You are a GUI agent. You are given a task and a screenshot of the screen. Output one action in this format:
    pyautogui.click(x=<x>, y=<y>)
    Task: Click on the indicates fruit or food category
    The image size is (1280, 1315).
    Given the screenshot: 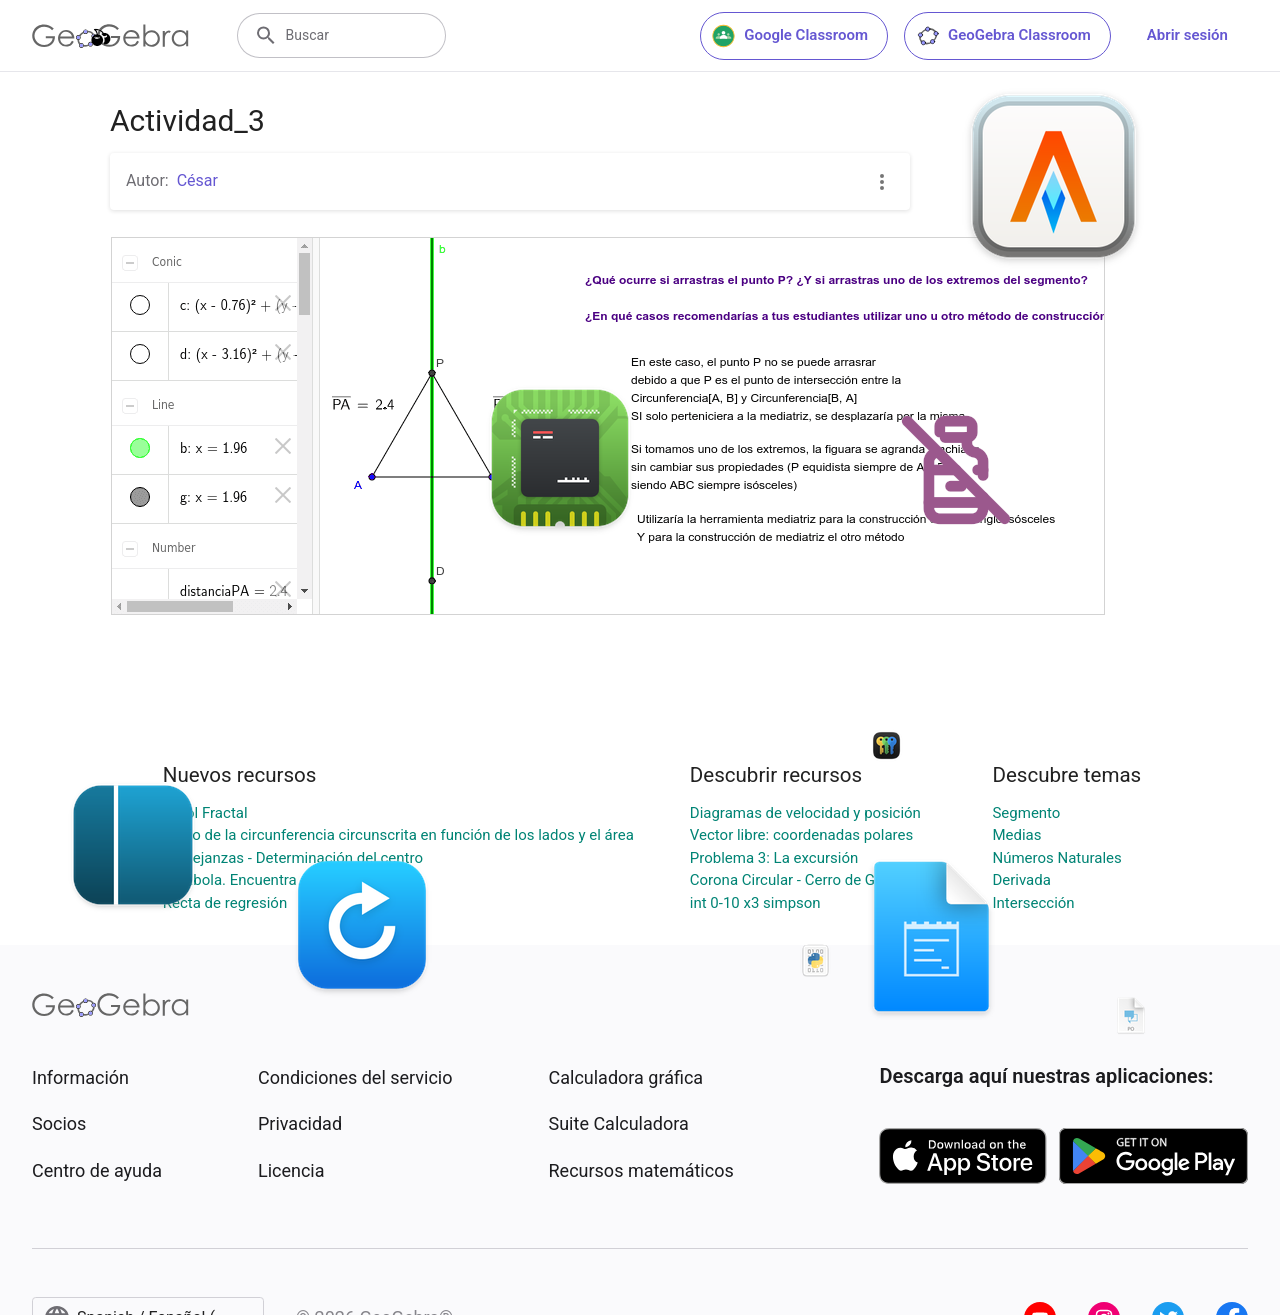 What is the action you would take?
    pyautogui.click(x=100, y=37)
    